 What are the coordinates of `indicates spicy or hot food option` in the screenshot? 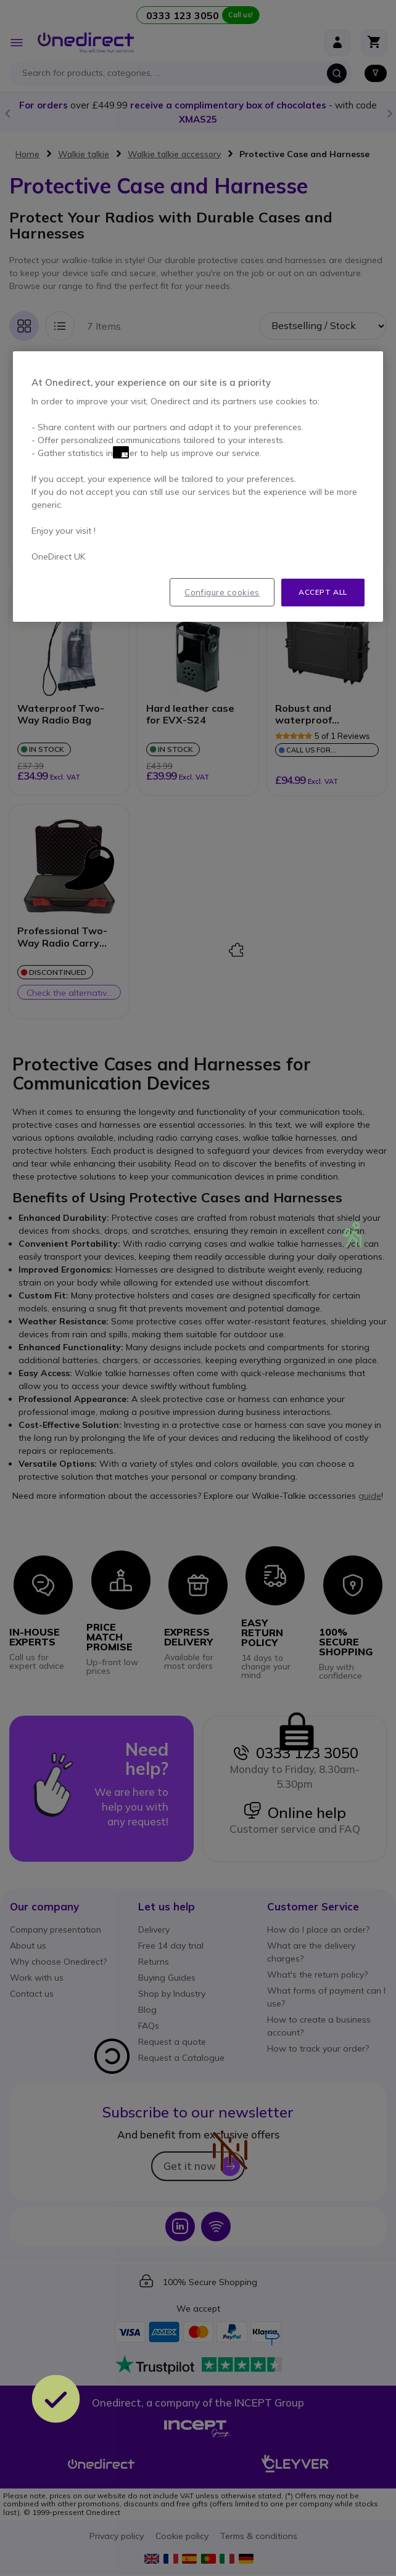 It's located at (92, 866).